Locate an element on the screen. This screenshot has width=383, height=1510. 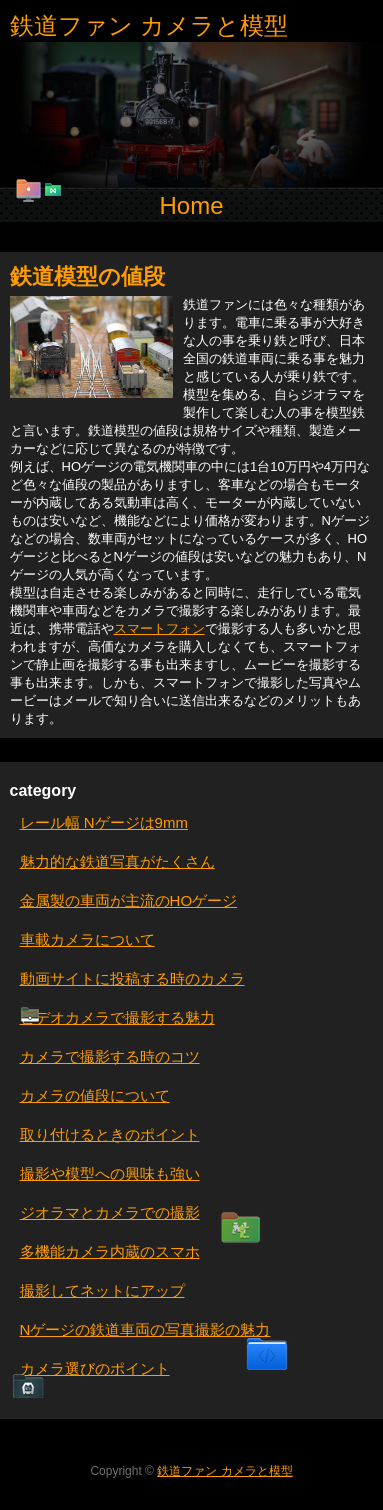
open cordova project folder is located at coordinates (28, 1387).